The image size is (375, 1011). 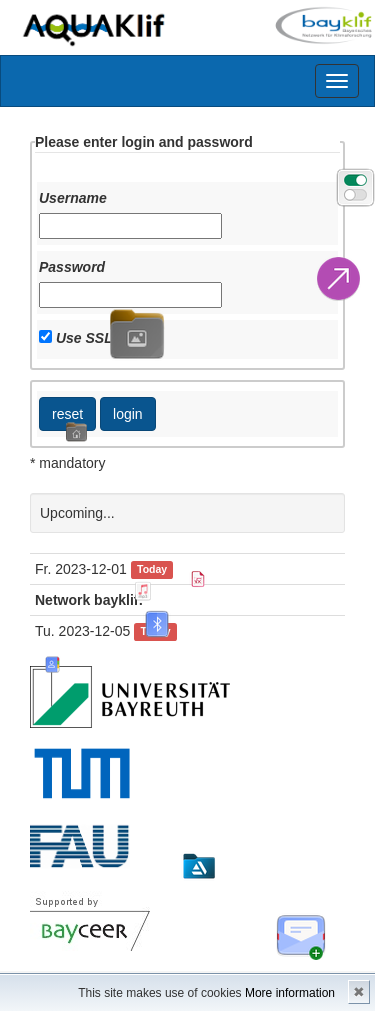 I want to click on libreoffice math formula template file, so click(x=198, y=579).